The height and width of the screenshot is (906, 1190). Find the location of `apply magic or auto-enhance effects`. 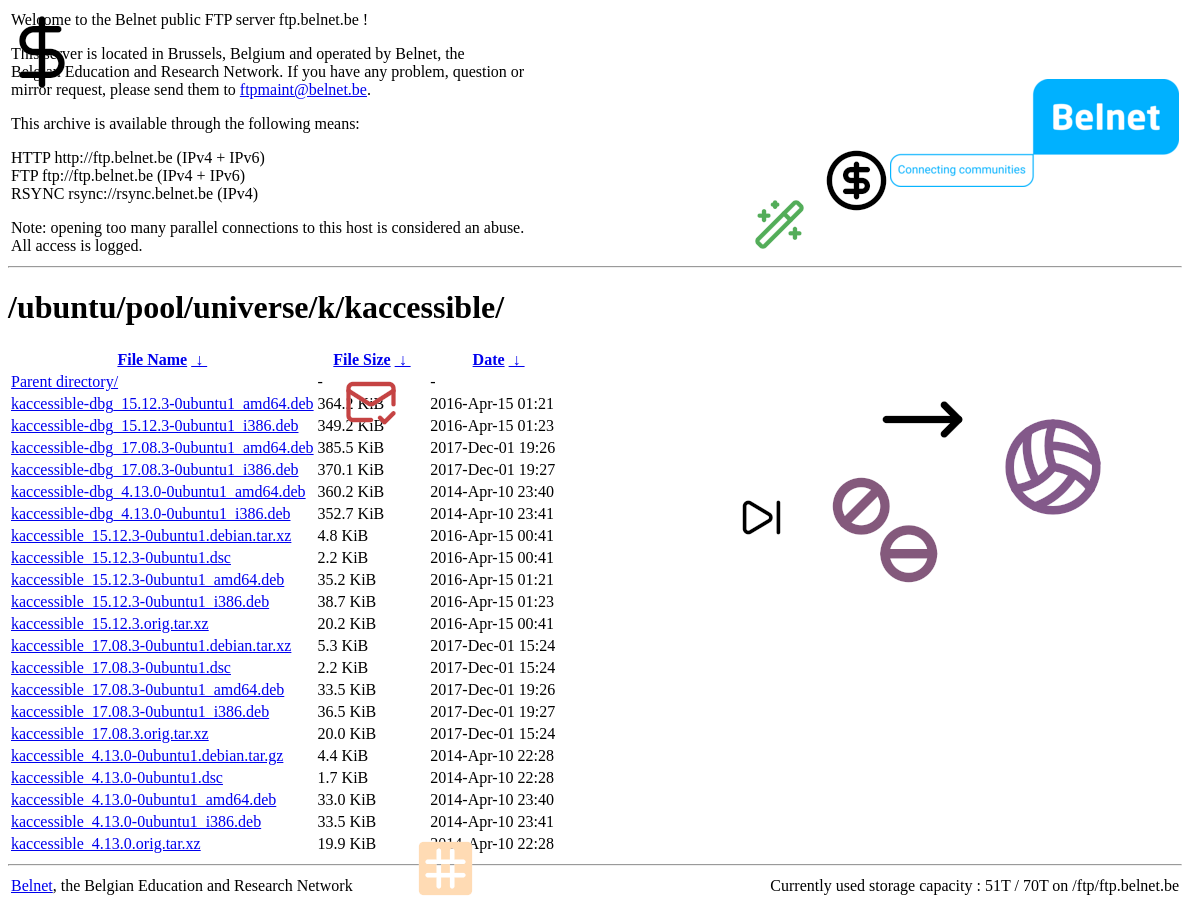

apply magic or auto-enhance effects is located at coordinates (779, 224).